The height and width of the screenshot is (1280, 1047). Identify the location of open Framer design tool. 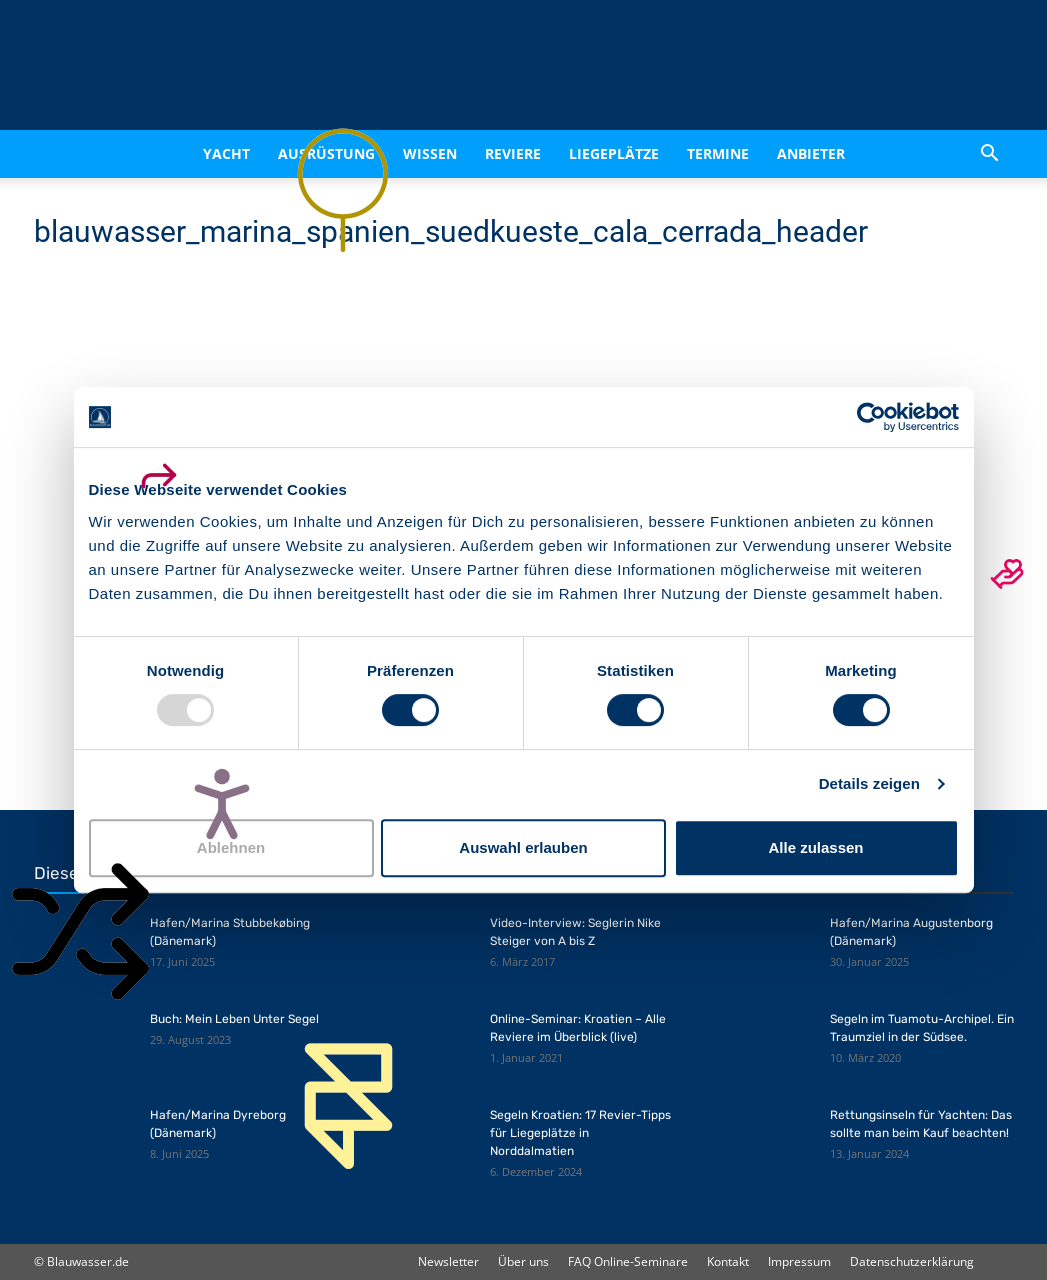
(348, 1103).